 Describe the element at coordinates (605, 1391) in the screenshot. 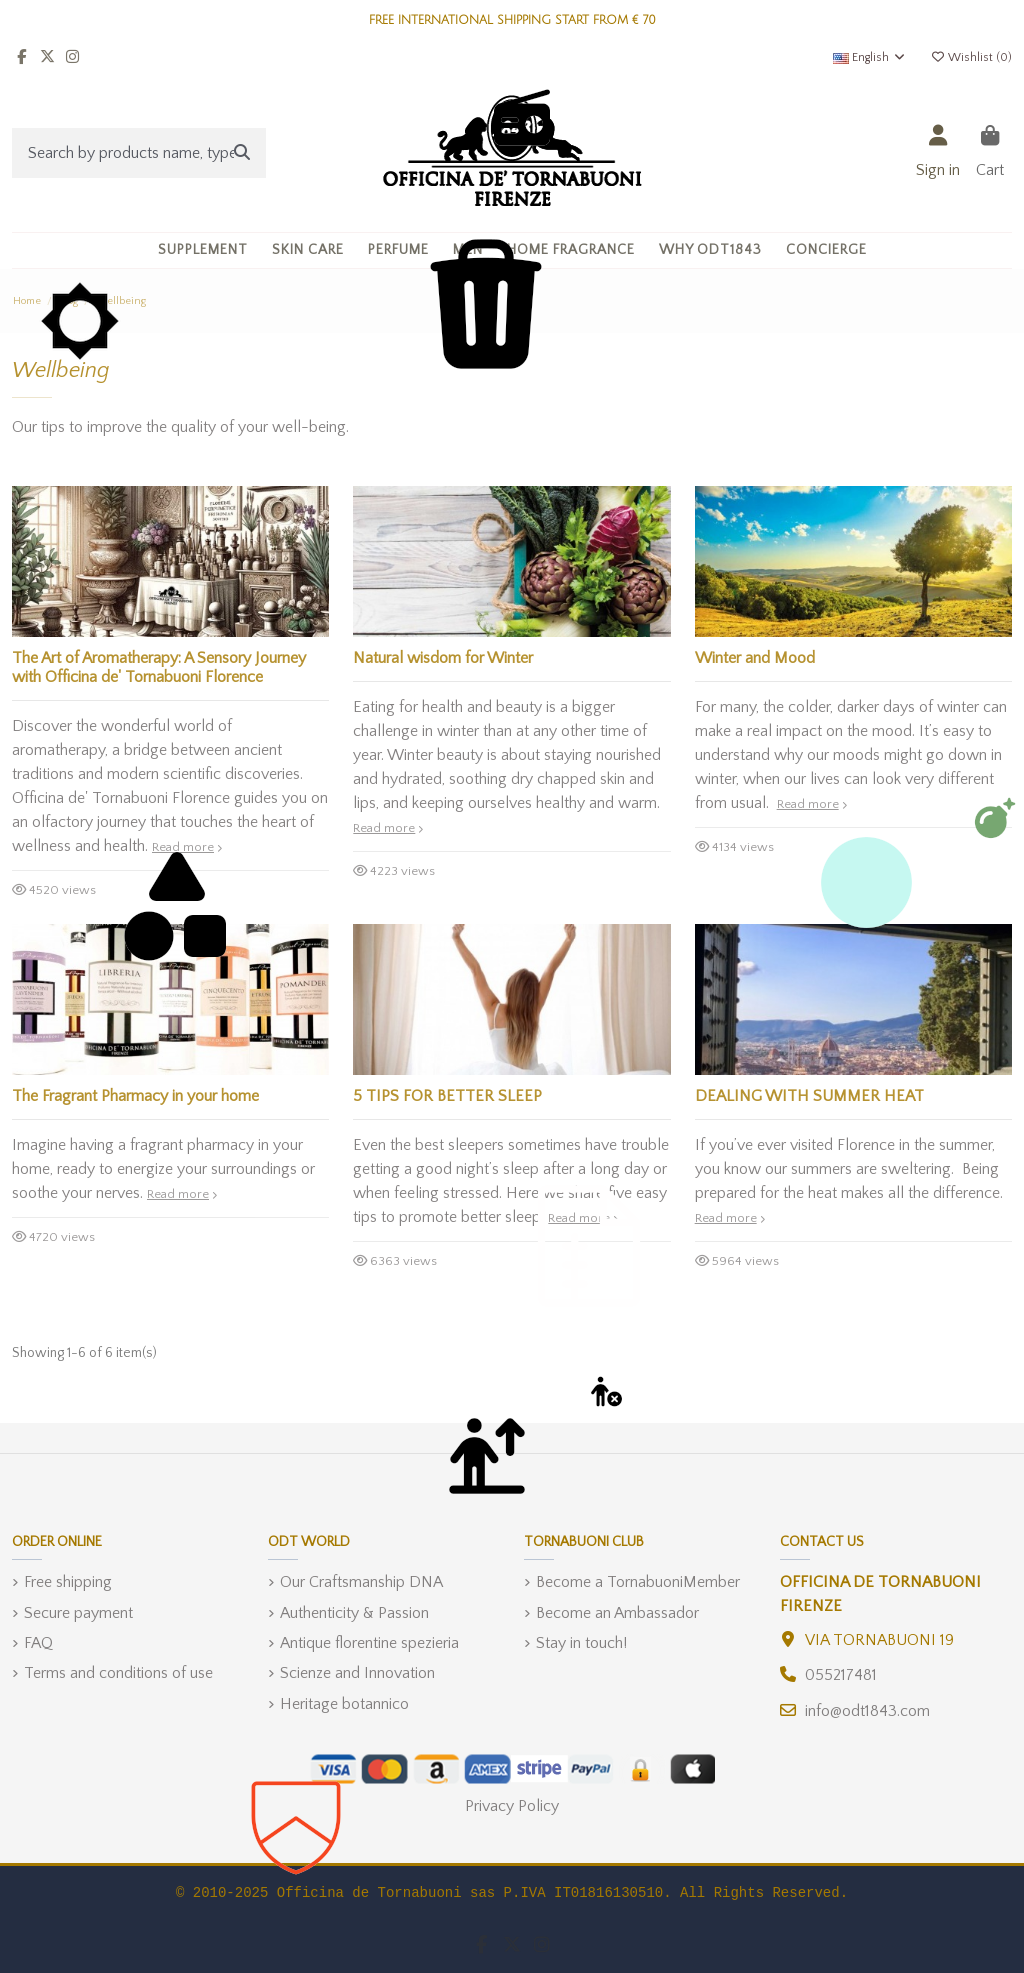

I see `remove a user or contact` at that location.